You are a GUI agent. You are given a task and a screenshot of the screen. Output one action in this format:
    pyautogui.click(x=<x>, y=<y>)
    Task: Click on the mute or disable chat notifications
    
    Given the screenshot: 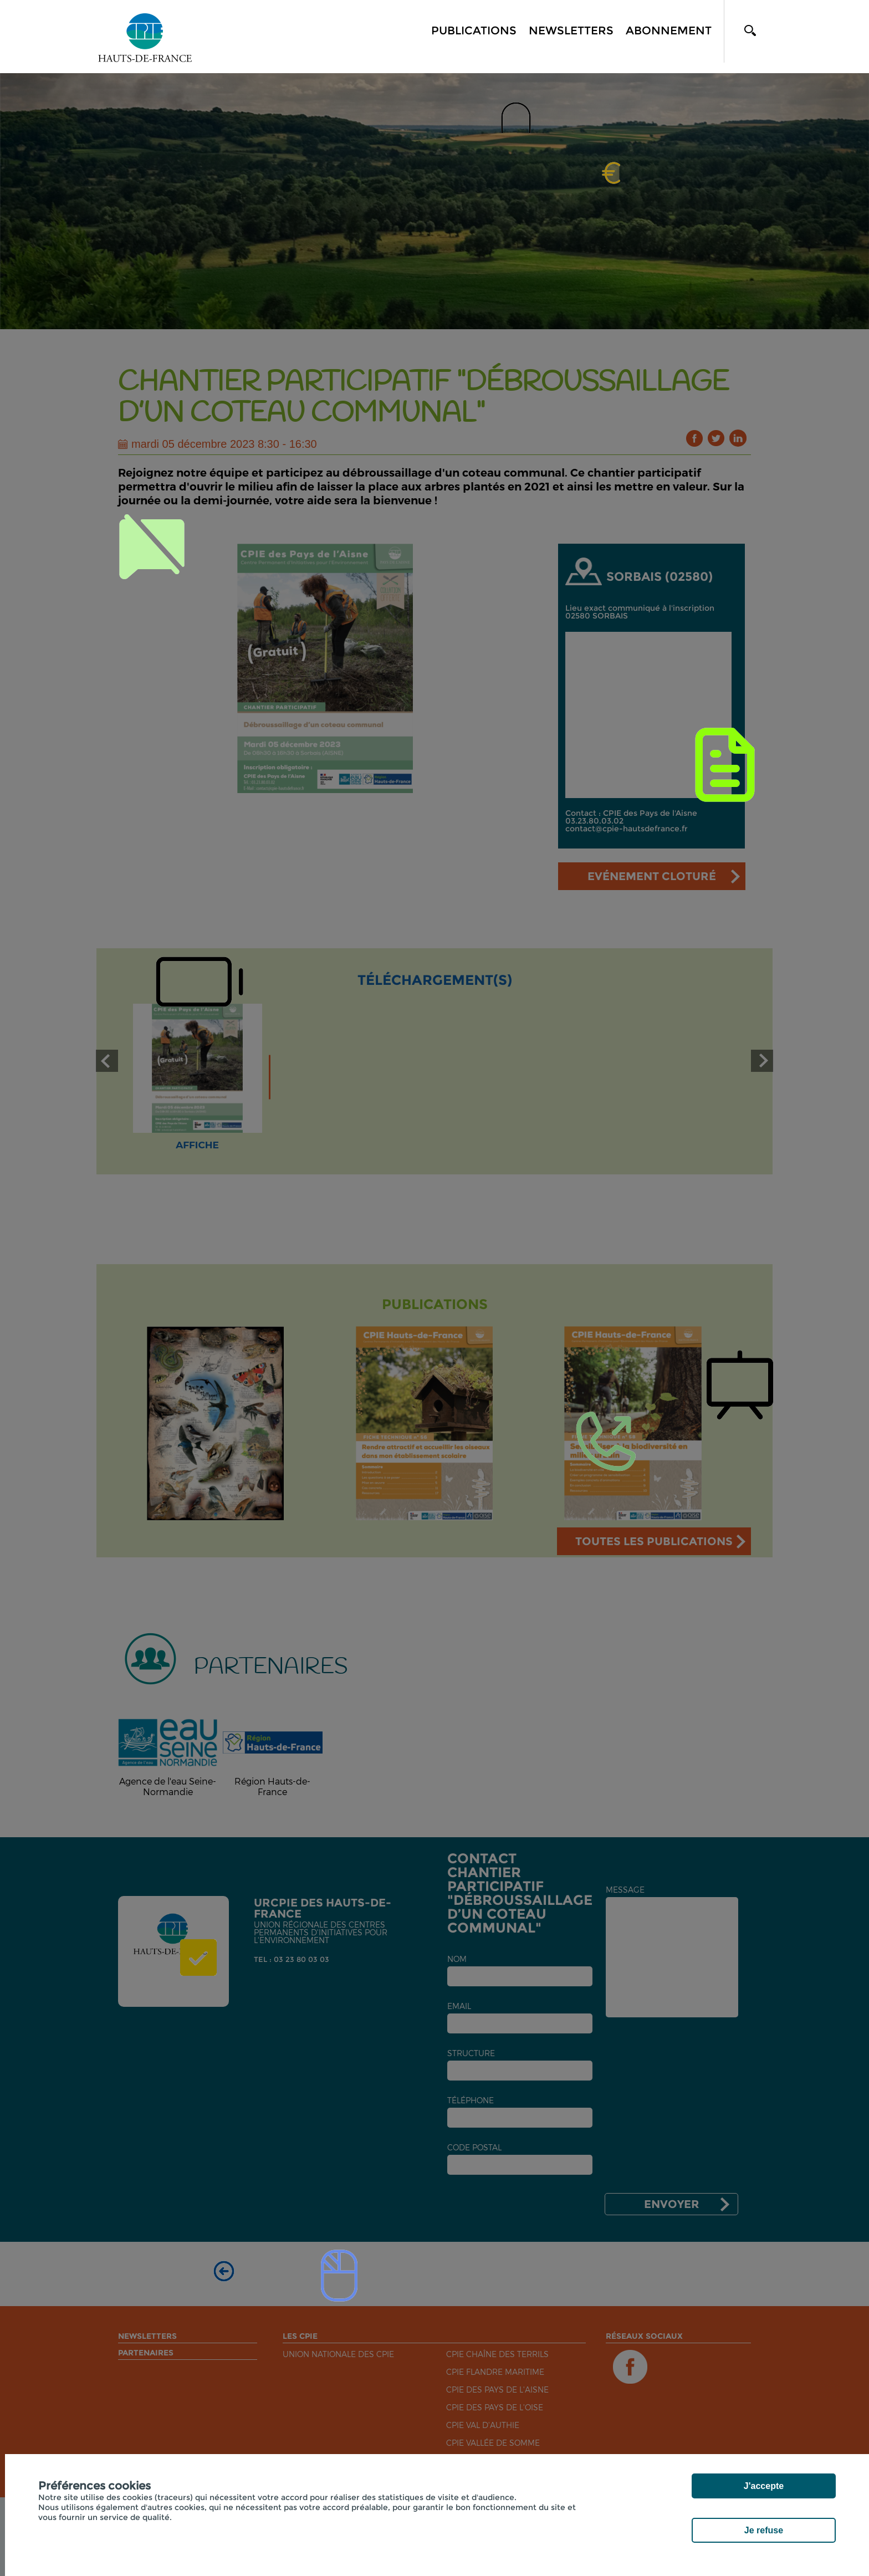 What is the action you would take?
    pyautogui.click(x=152, y=544)
    